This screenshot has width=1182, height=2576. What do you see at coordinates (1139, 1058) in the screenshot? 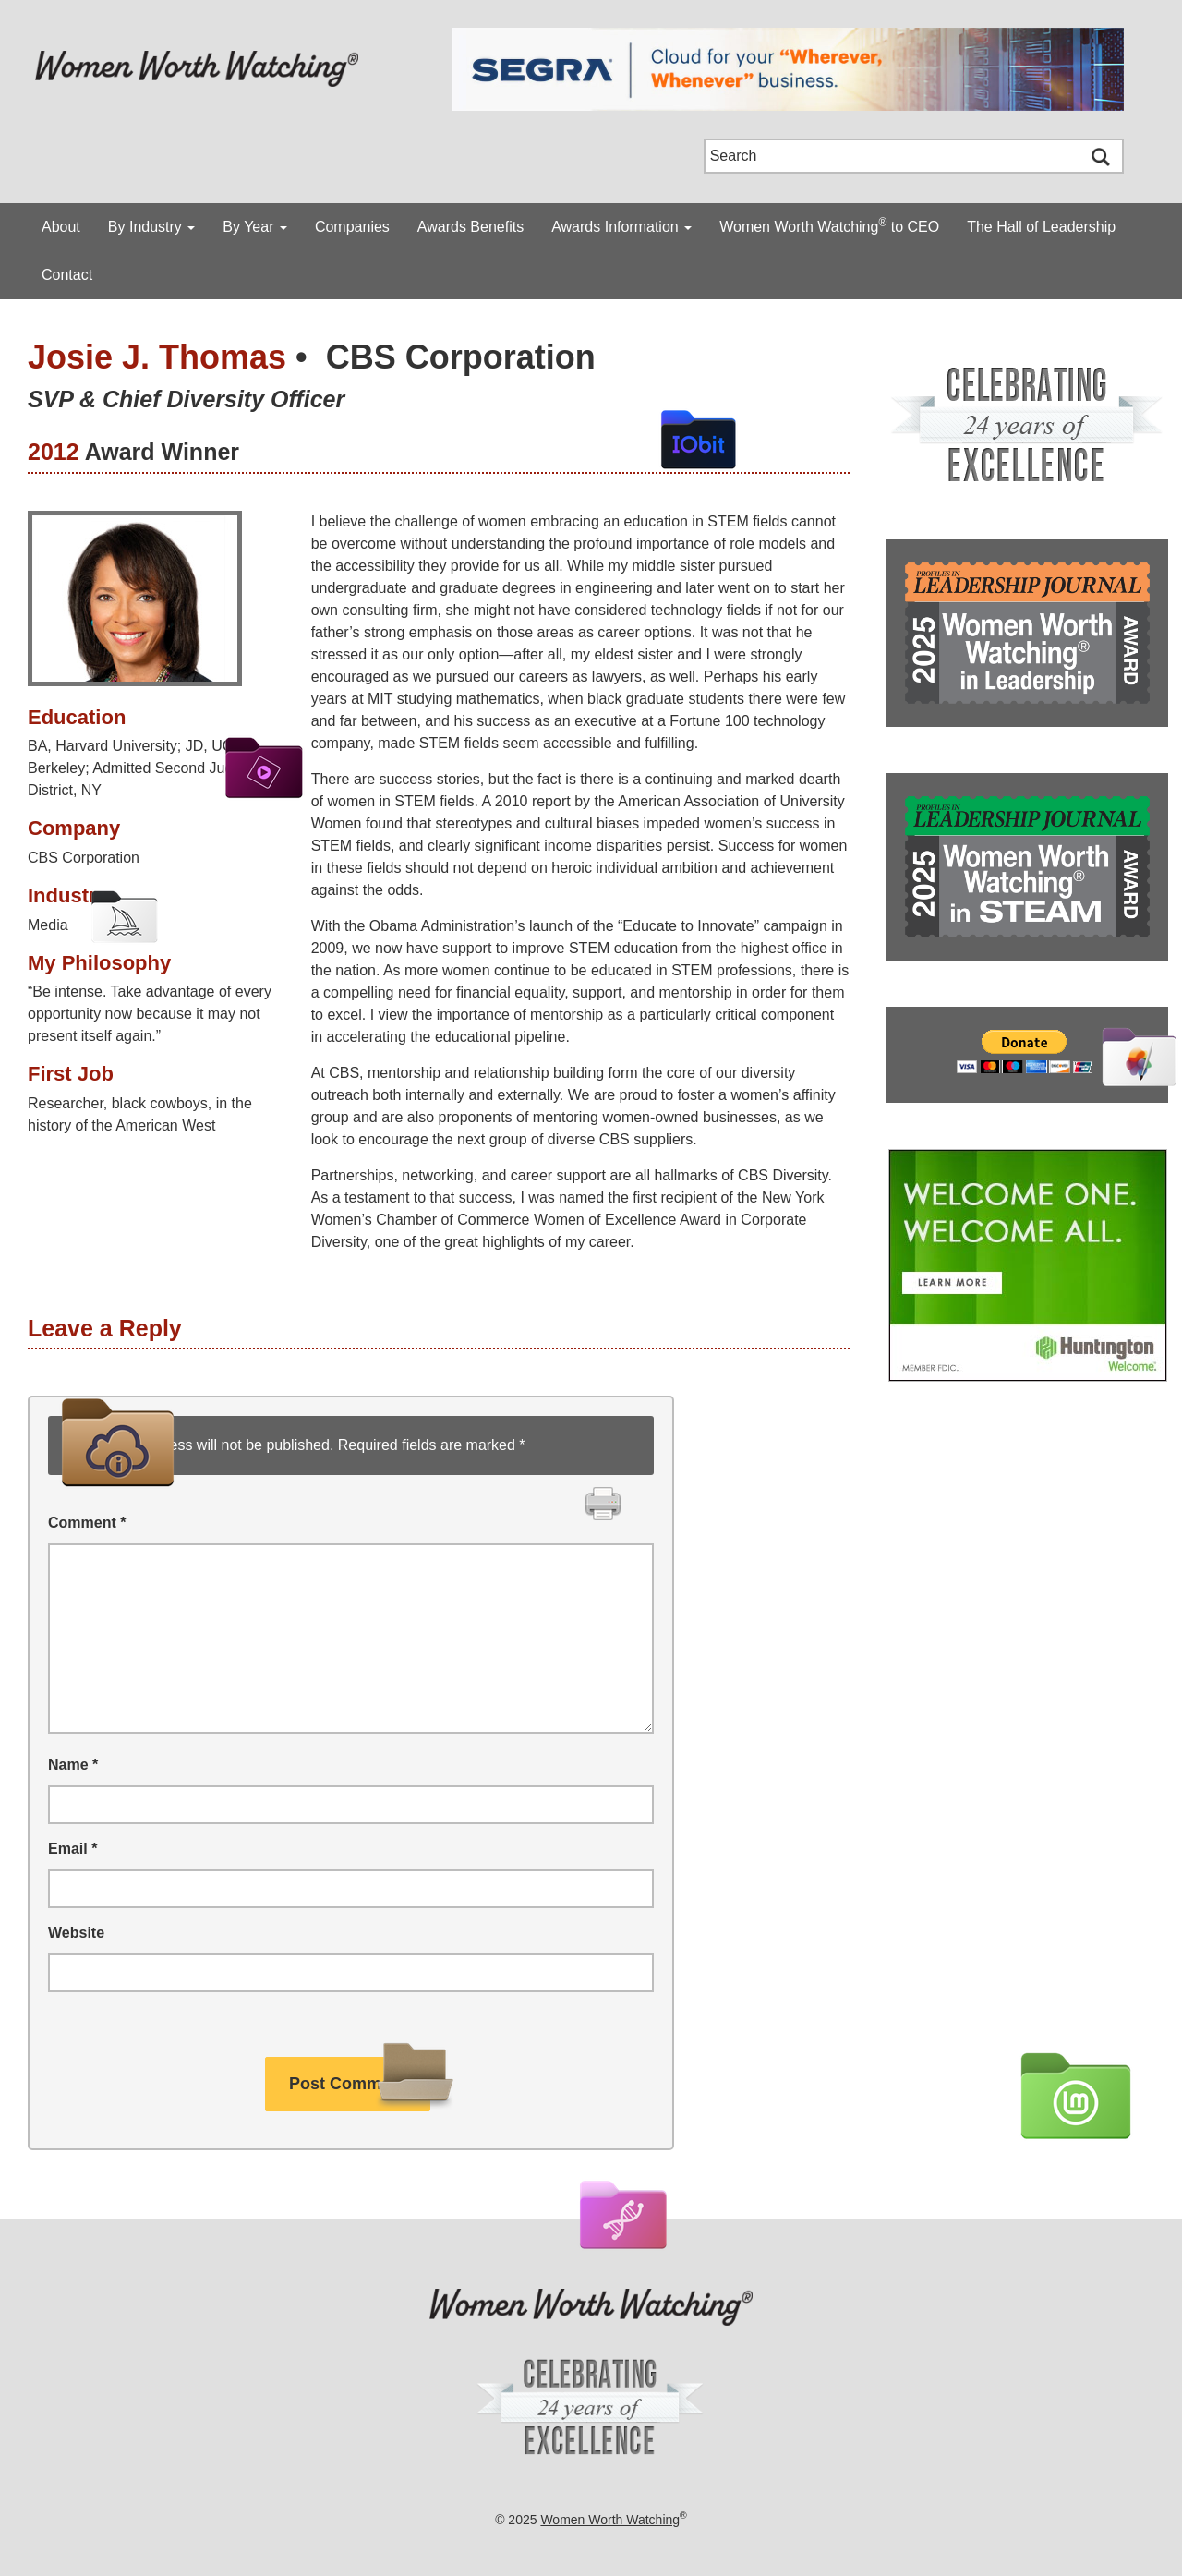
I see `open folder containing drawings or artwork` at bounding box center [1139, 1058].